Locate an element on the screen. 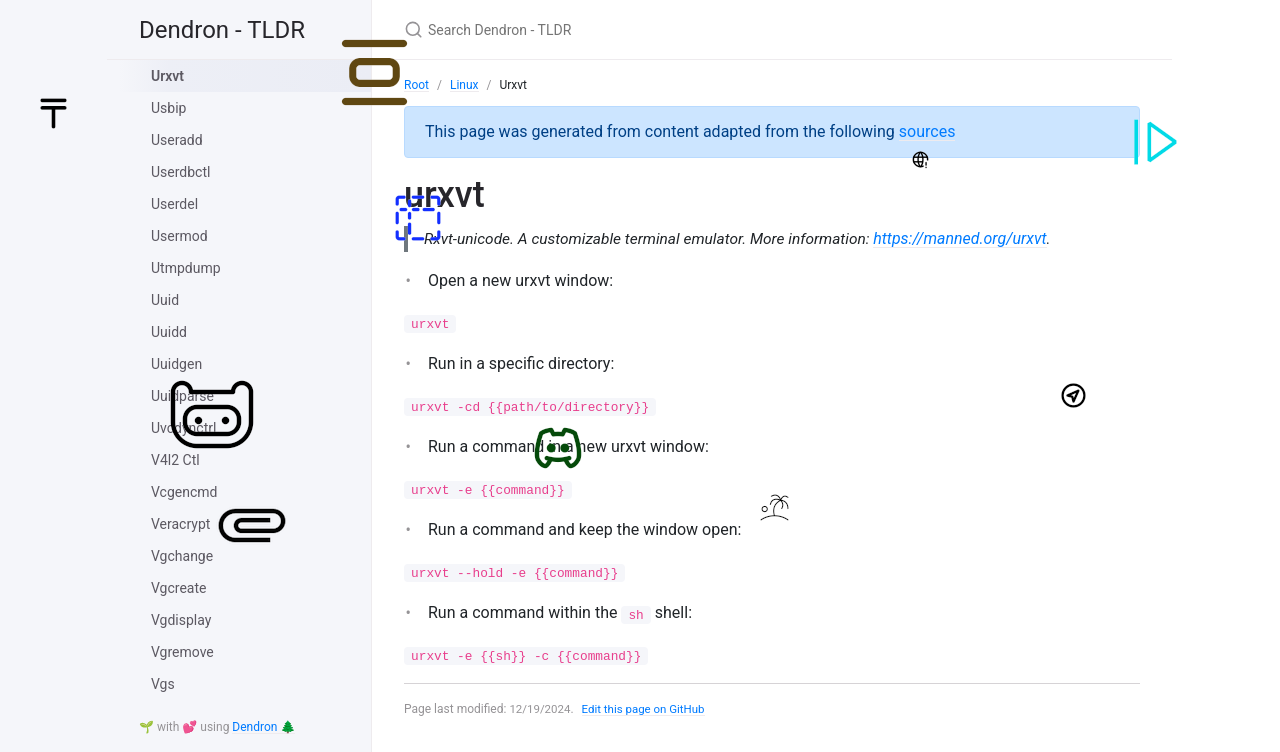 This screenshot has width=1280, height=752. continue debugging past current breakpoint is located at coordinates (1153, 142).